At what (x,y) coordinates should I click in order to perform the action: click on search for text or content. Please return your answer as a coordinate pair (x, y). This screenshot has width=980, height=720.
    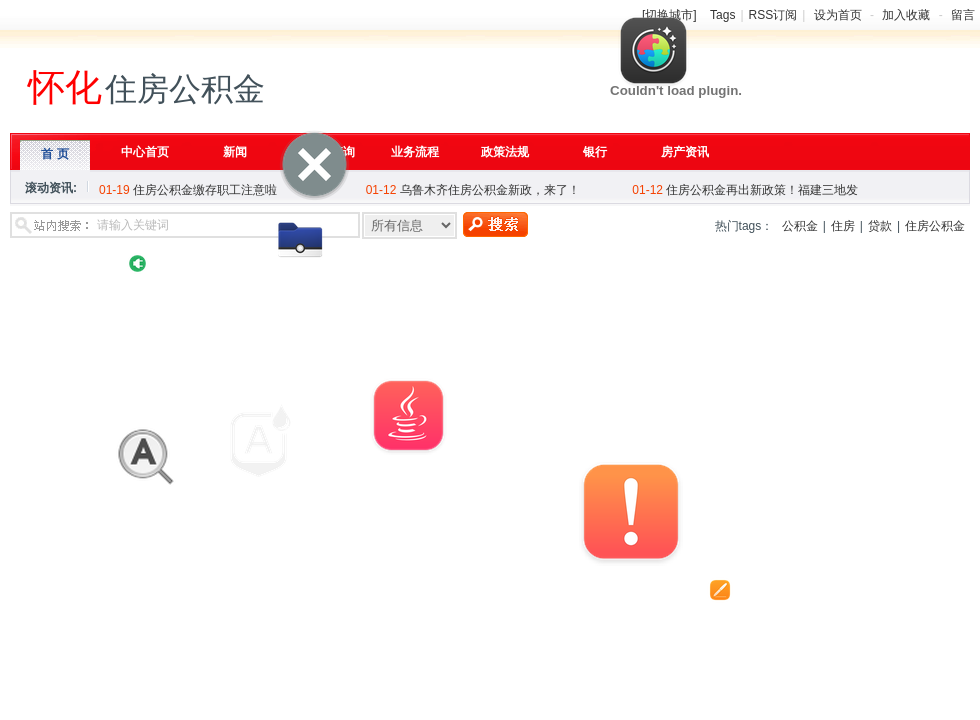
    Looking at the image, I should click on (146, 457).